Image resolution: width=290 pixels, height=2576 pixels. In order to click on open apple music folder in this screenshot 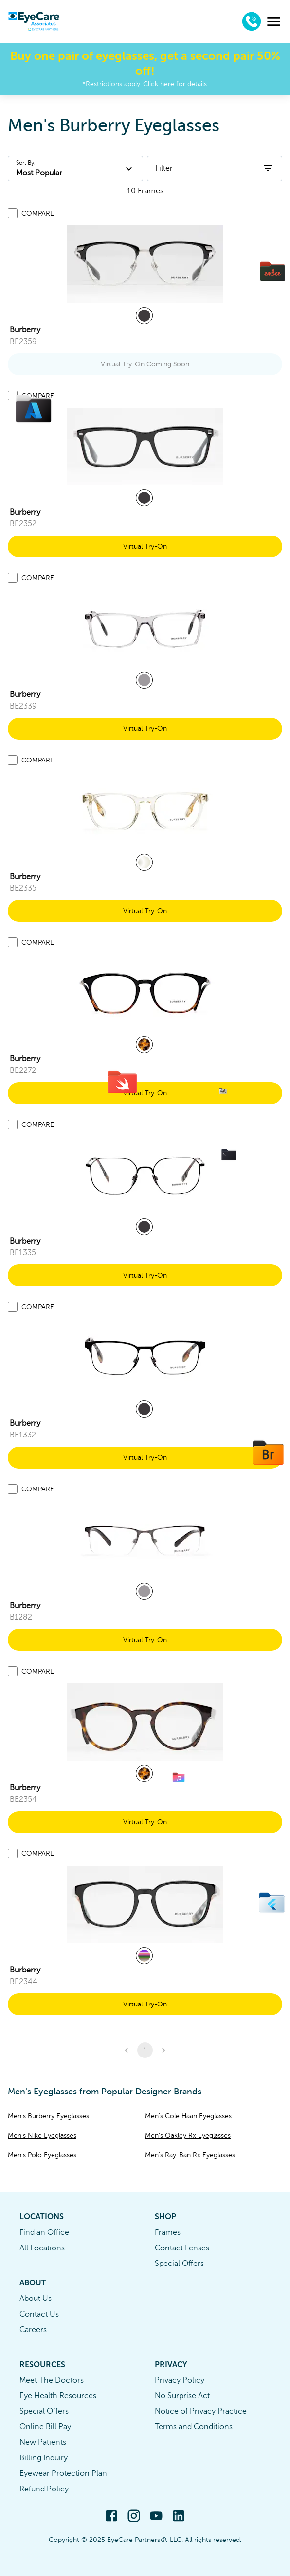, I will do `click(179, 1778)`.